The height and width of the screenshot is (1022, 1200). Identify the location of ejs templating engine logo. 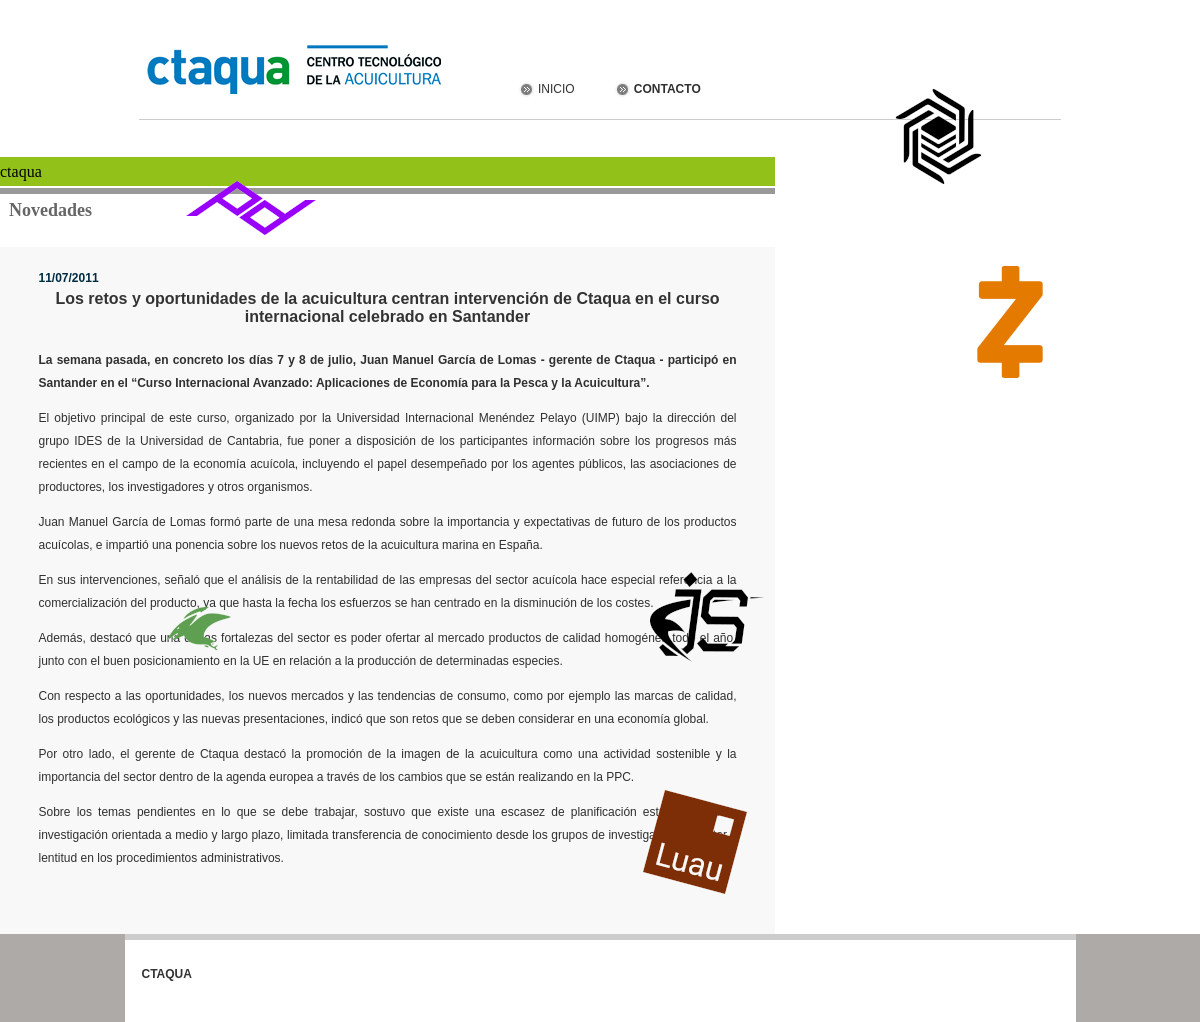
(707, 617).